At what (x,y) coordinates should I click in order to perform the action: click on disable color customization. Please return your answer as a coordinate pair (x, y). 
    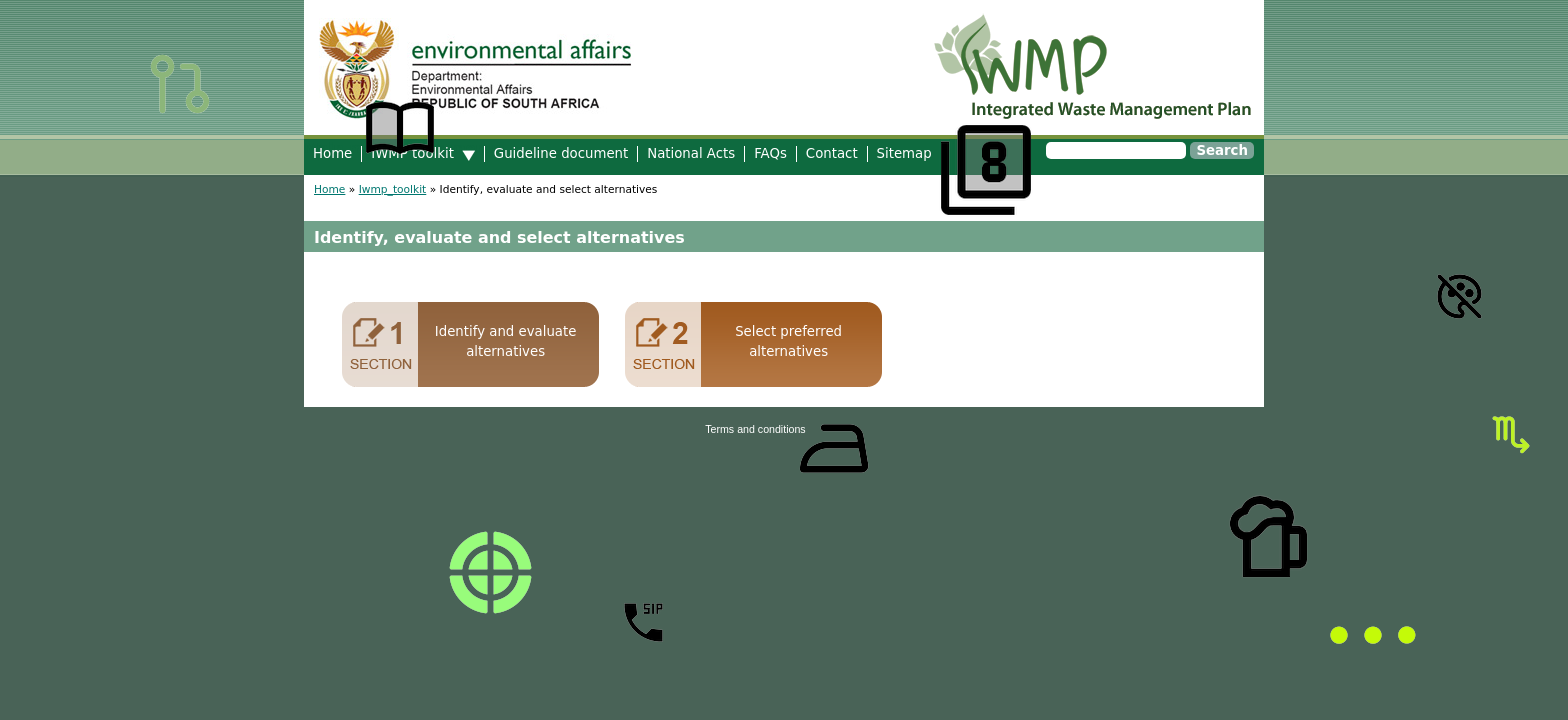
    Looking at the image, I should click on (1459, 296).